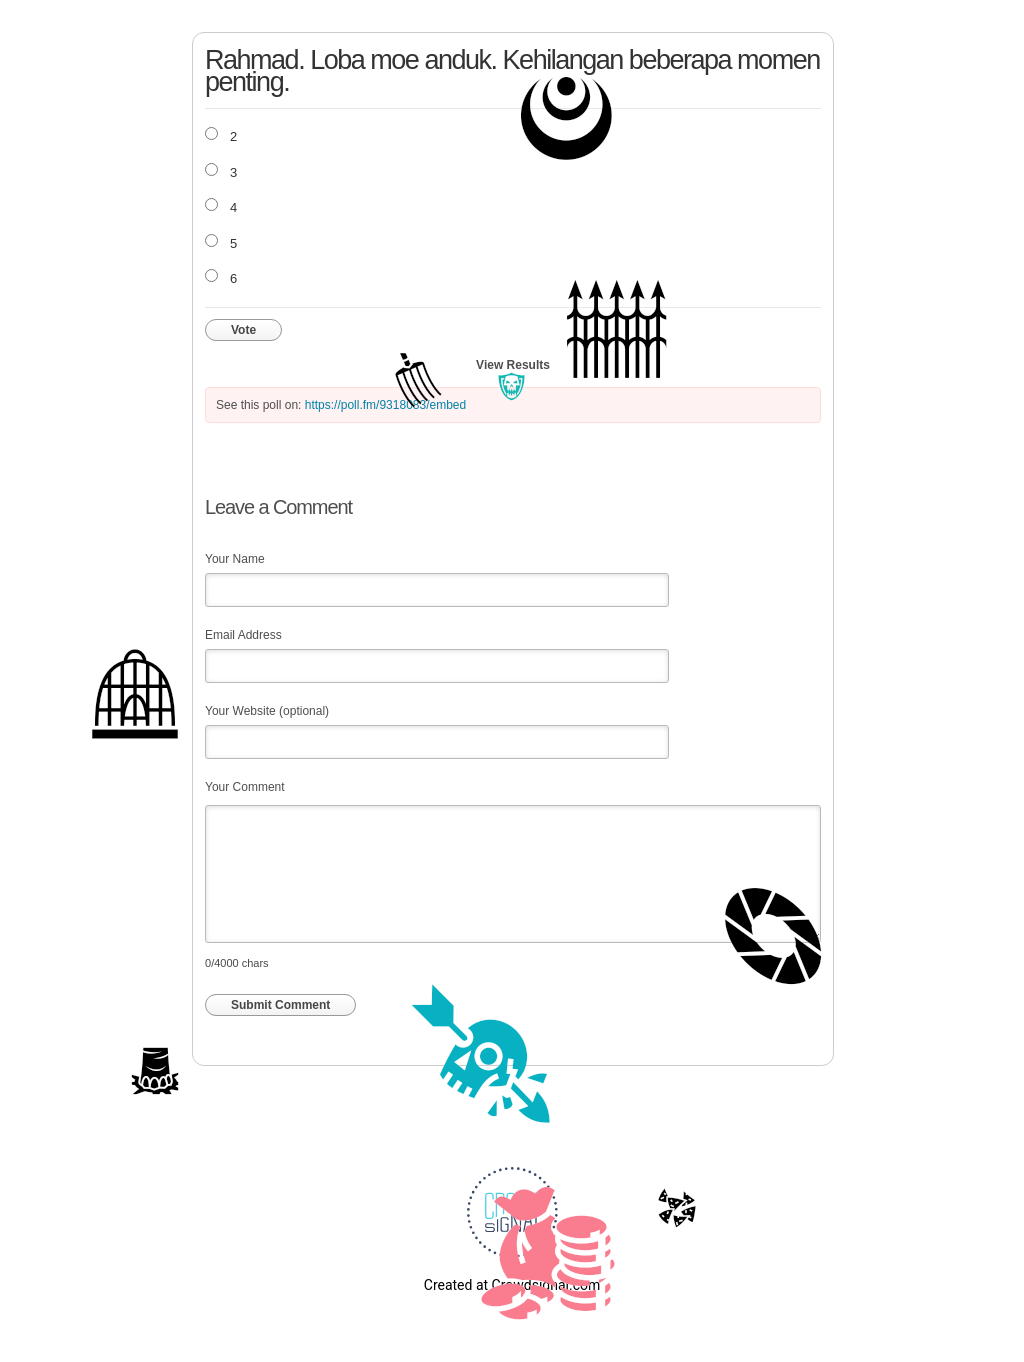 The height and width of the screenshot is (1362, 1024). What do you see at coordinates (548, 1253) in the screenshot?
I see `view your in-game currency balance` at bounding box center [548, 1253].